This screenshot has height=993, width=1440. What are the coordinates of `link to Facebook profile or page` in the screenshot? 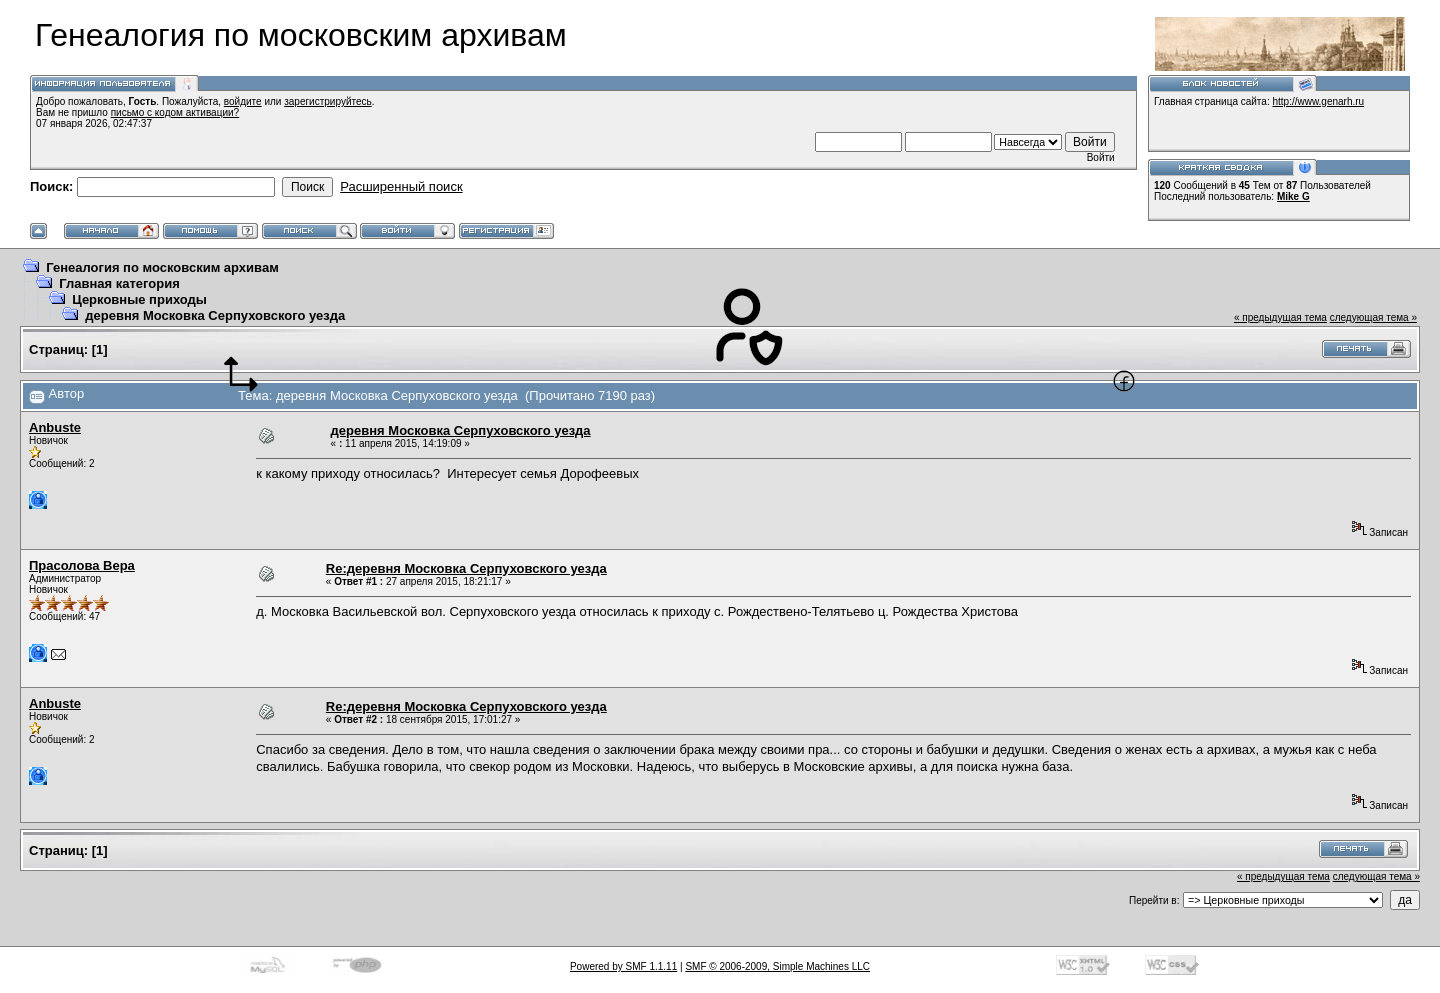 It's located at (1124, 381).